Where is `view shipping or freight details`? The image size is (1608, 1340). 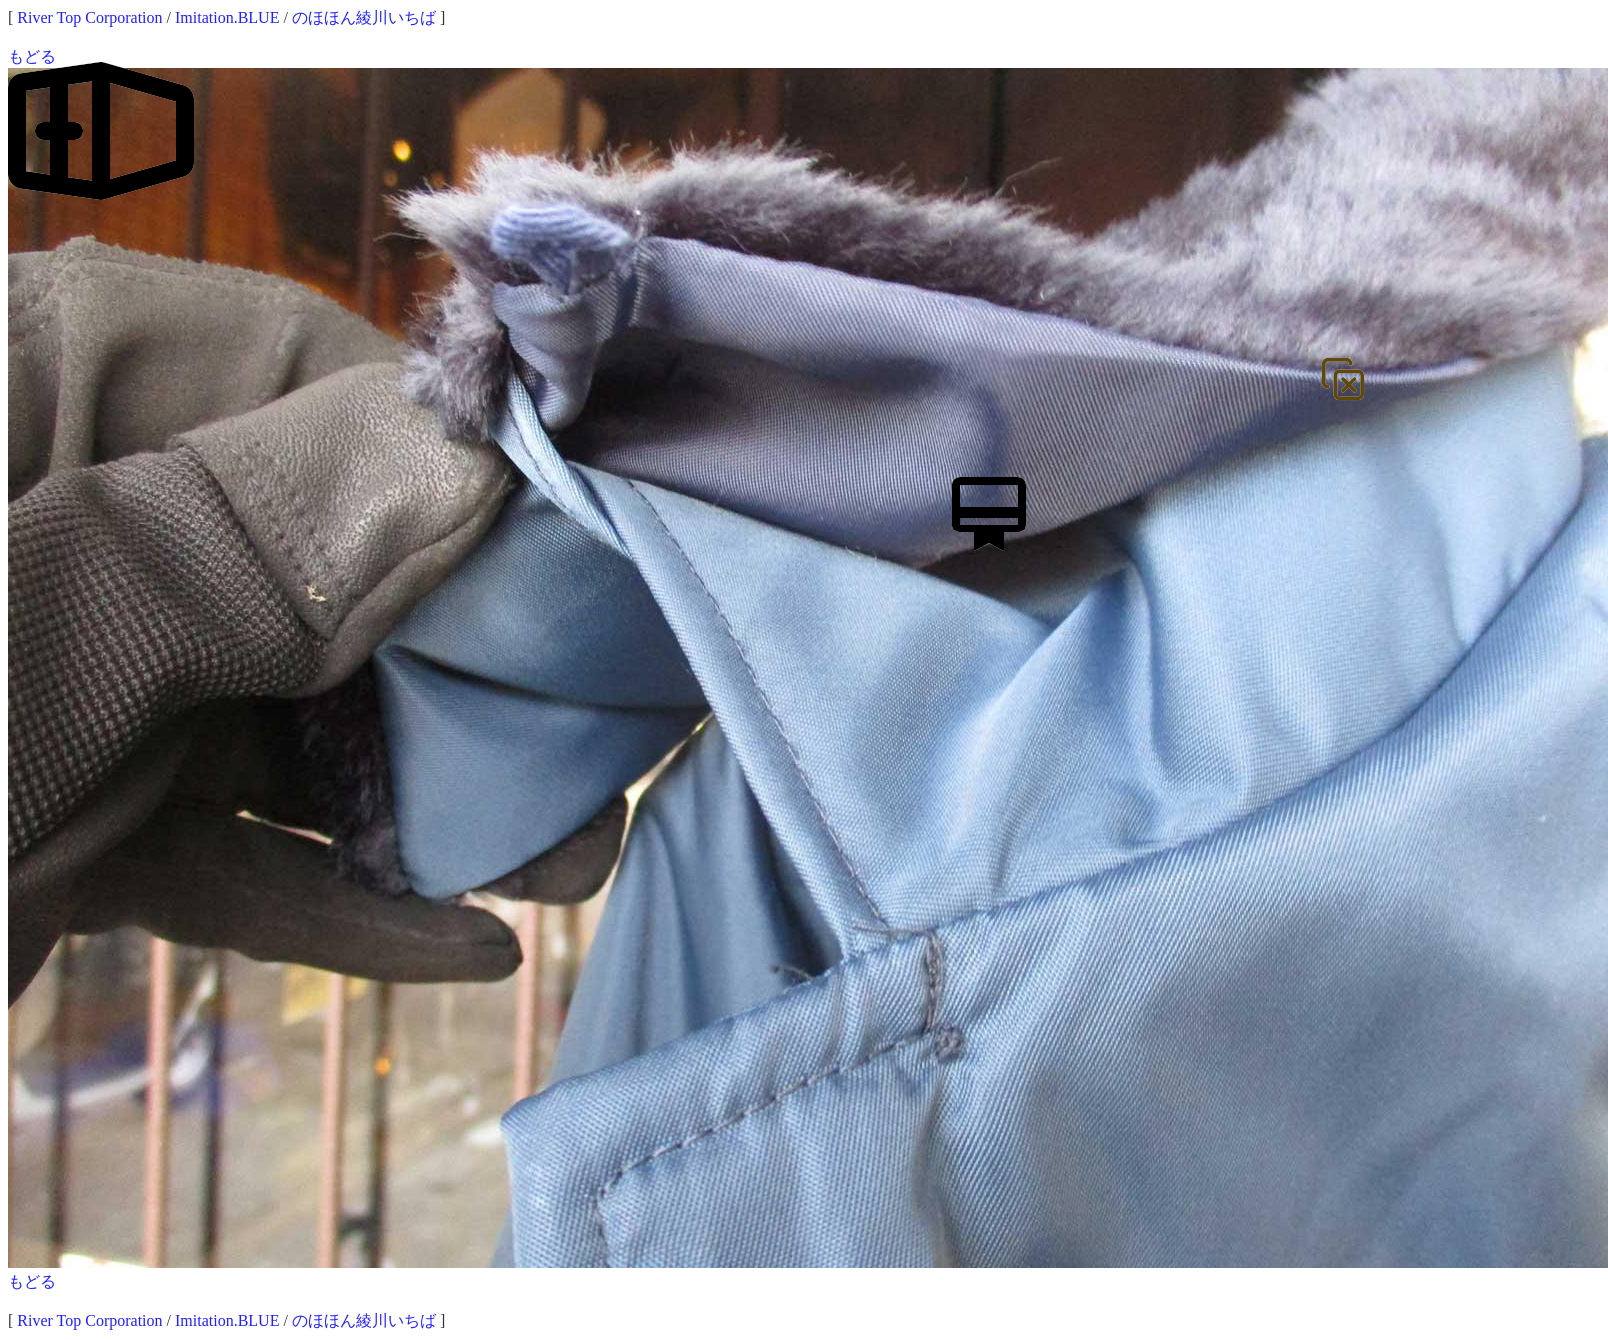
view shipping or freight details is located at coordinates (101, 131).